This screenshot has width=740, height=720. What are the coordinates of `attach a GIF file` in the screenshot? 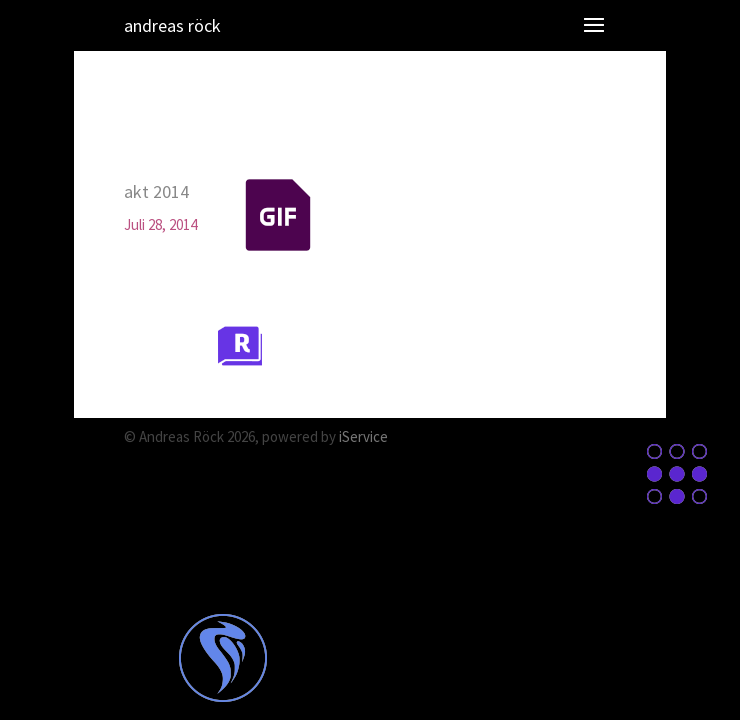 It's located at (278, 215).